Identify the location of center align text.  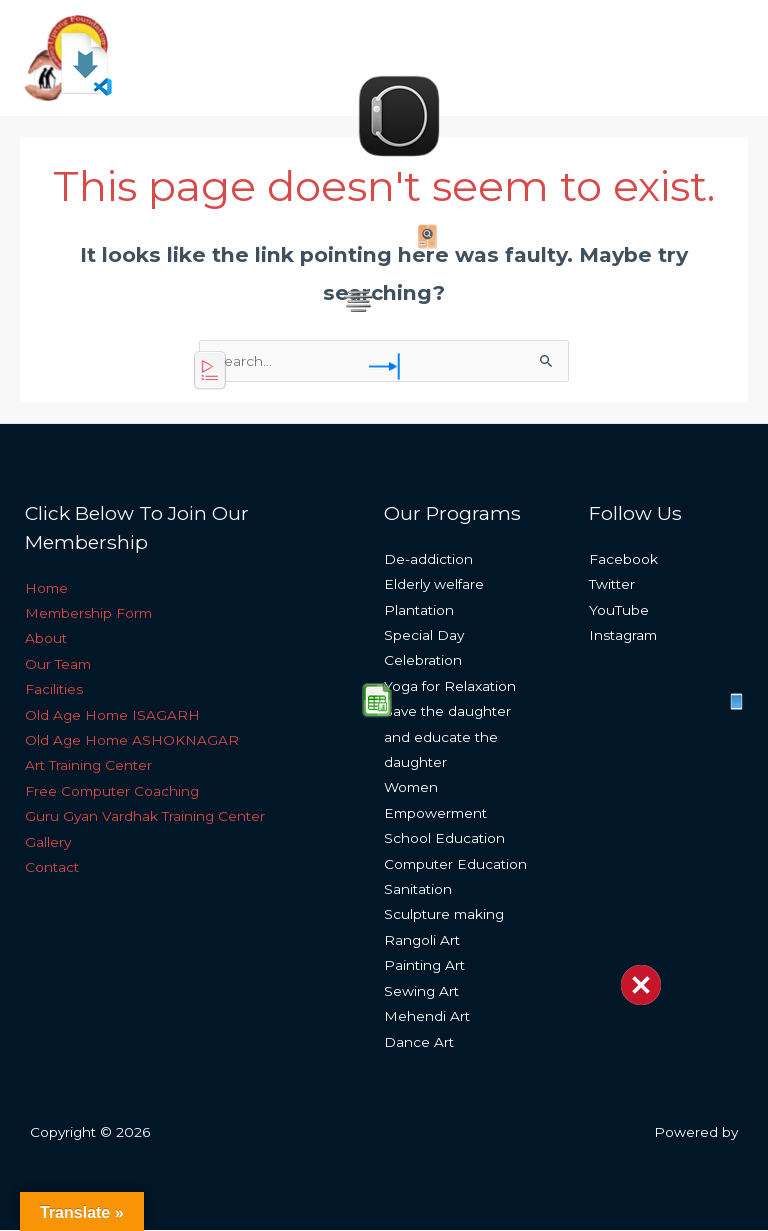
(358, 301).